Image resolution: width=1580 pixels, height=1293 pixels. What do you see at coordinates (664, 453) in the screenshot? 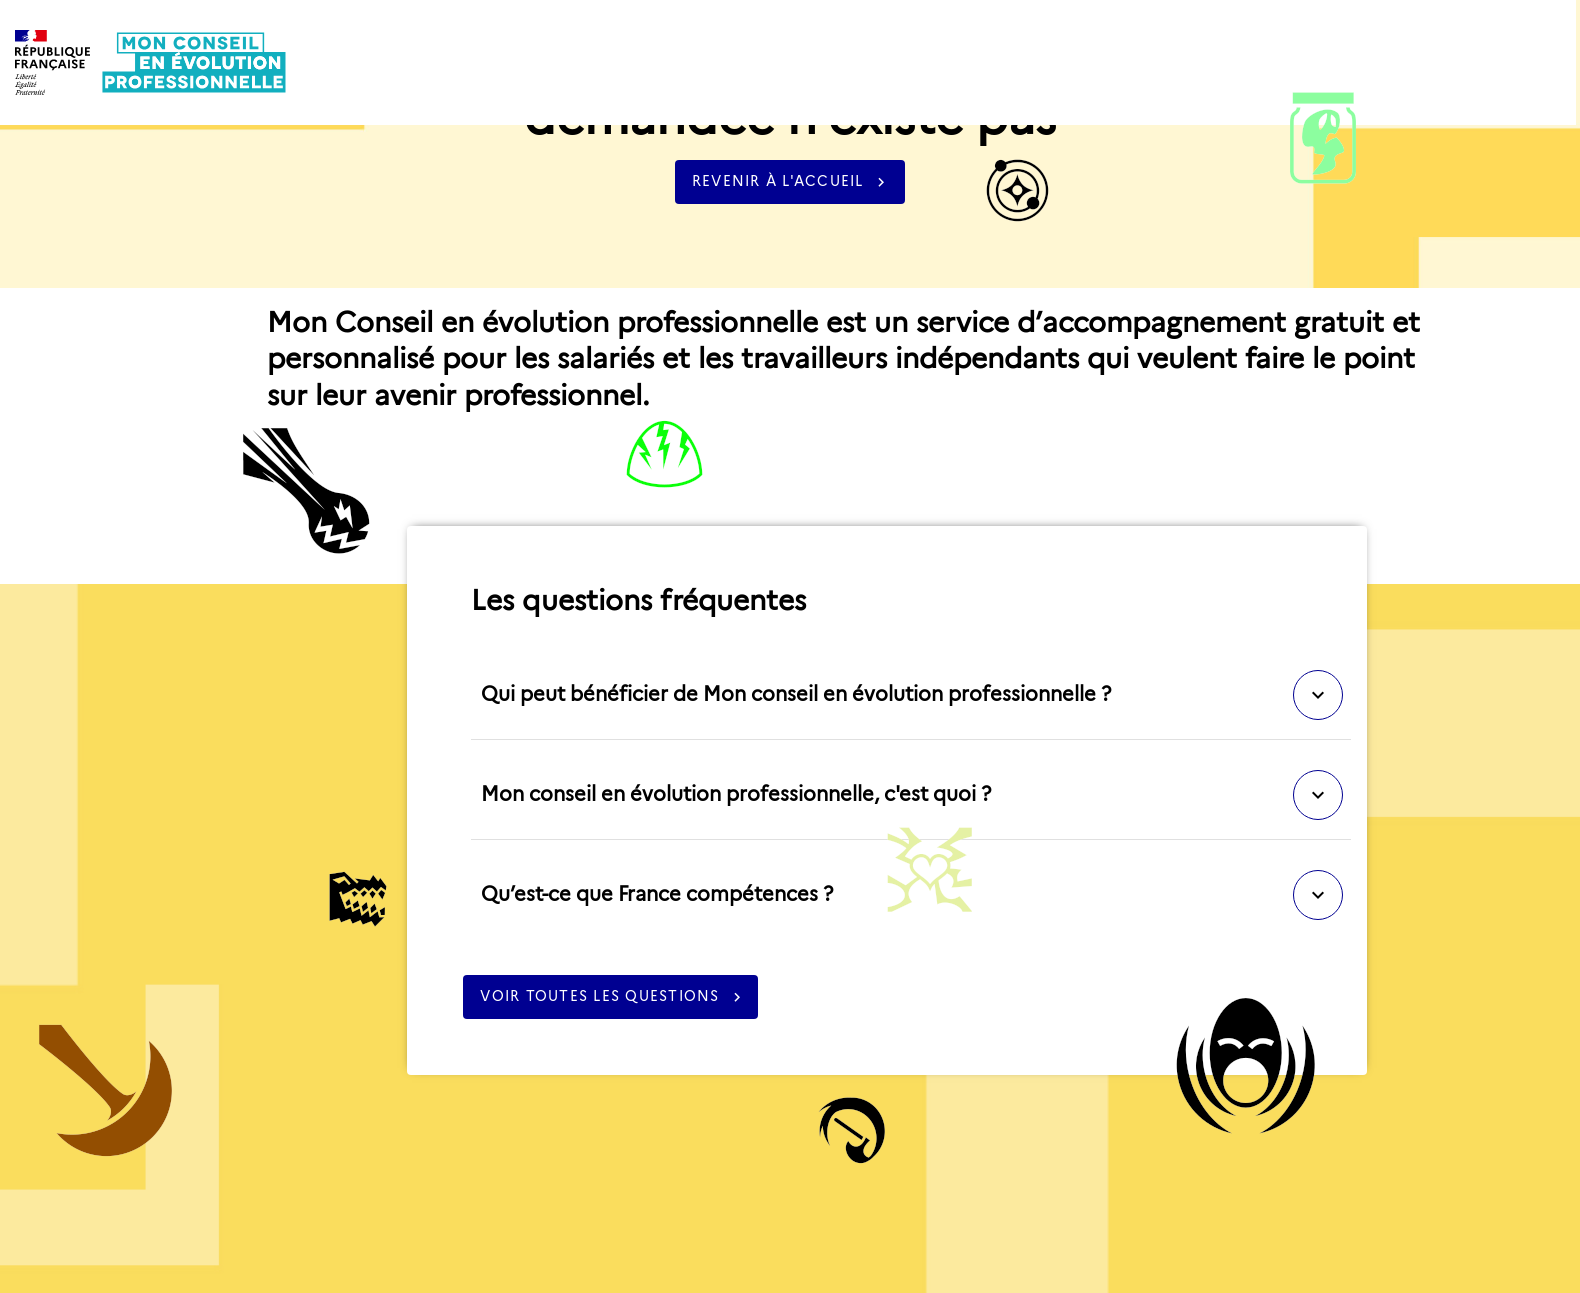
I see `activate energy shield or barrier` at bounding box center [664, 453].